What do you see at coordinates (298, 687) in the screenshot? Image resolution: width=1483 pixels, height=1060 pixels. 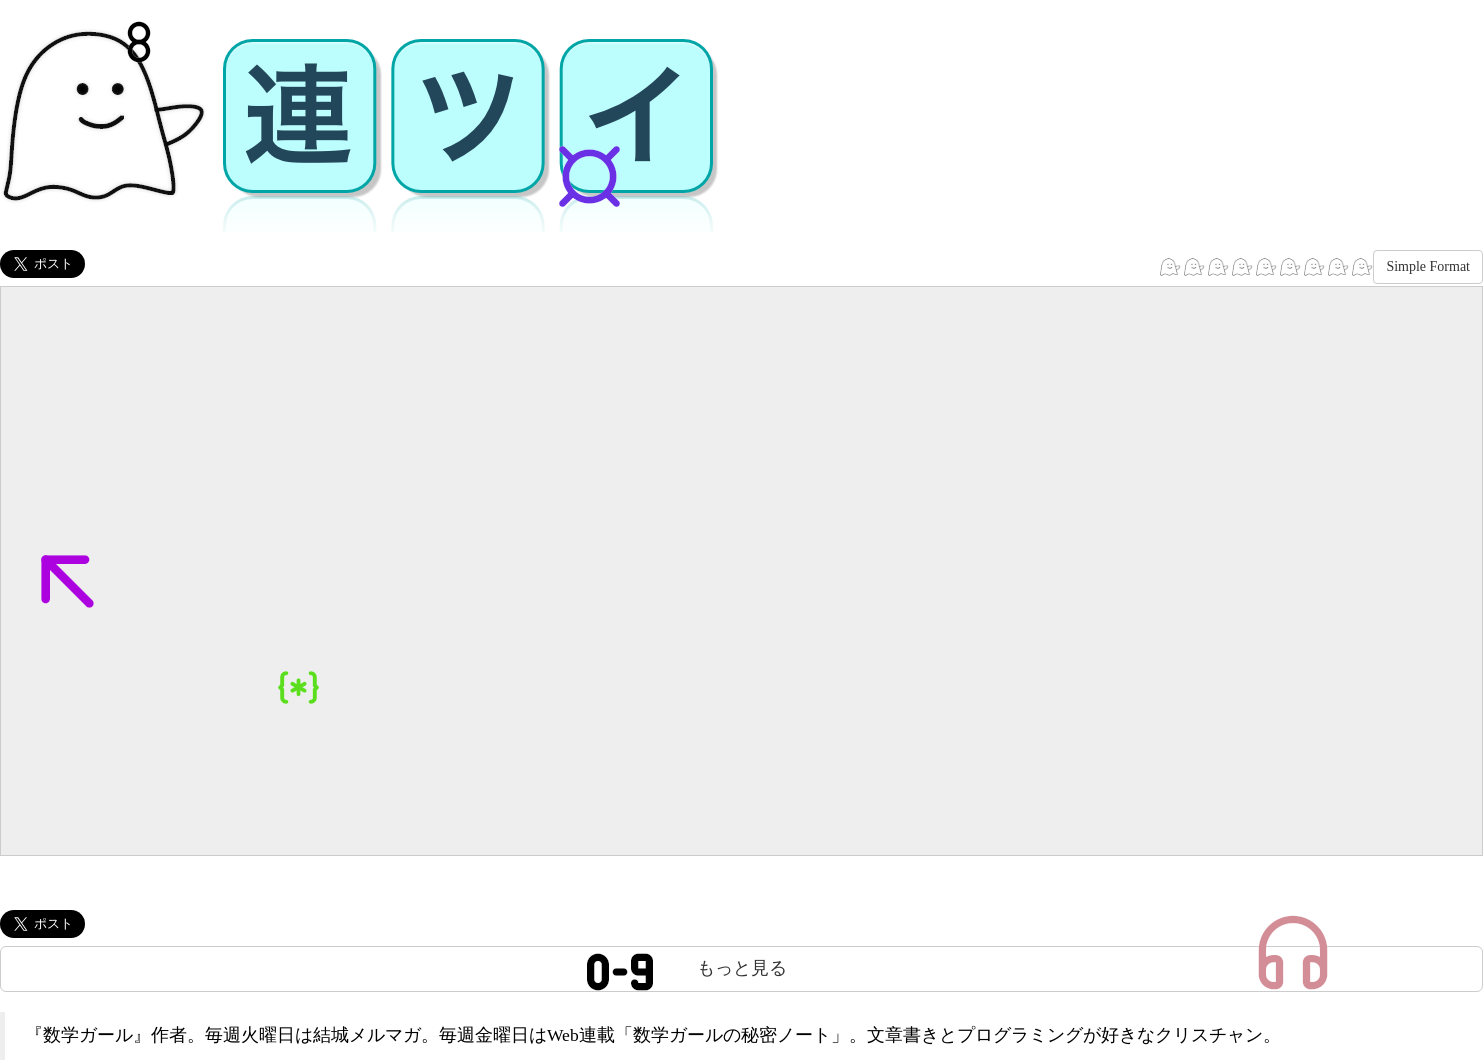 I see `insert a code snippet or variable placeholder` at bounding box center [298, 687].